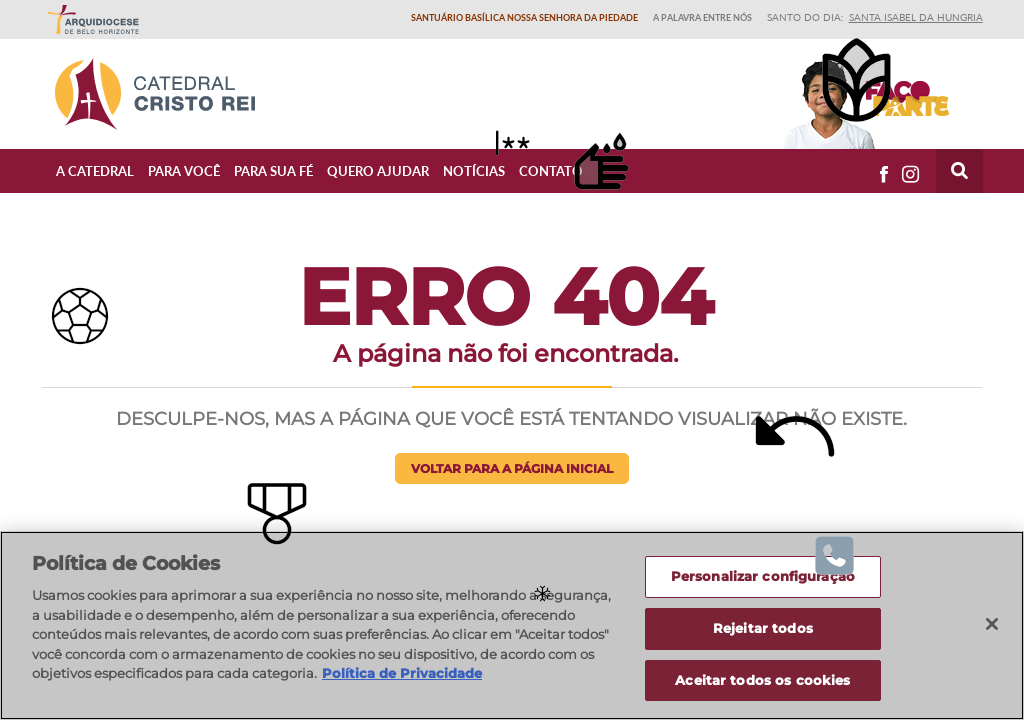  What do you see at coordinates (856, 81) in the screenshot?
I see `indicates grain or wheat-based ingredients` at bounding box center [856, 81].